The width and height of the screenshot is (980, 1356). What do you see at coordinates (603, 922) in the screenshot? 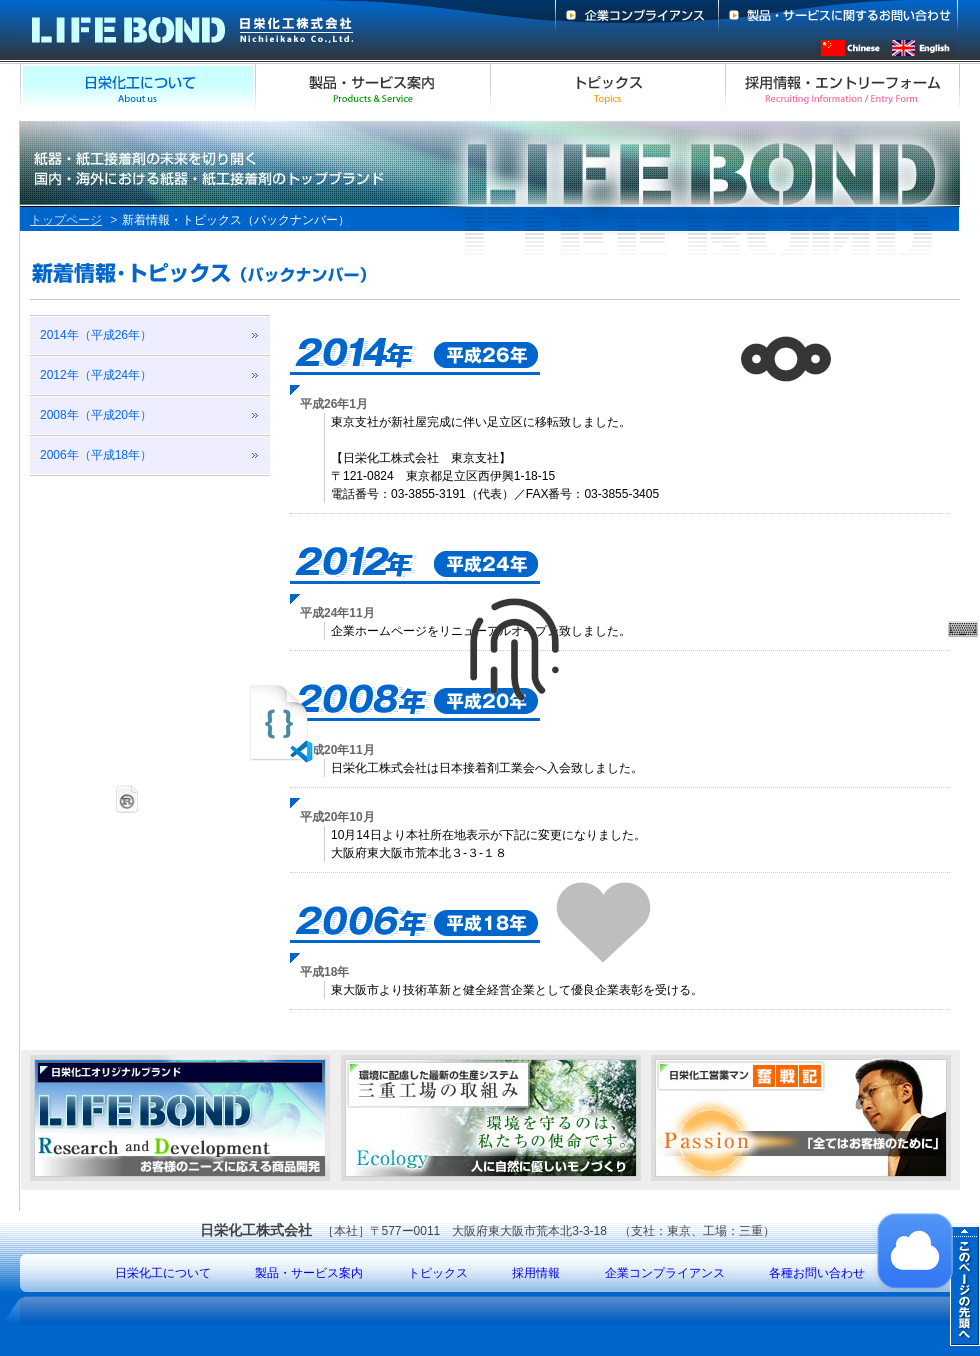
I see `mark item as favorite` at bounding box center [603, 922].